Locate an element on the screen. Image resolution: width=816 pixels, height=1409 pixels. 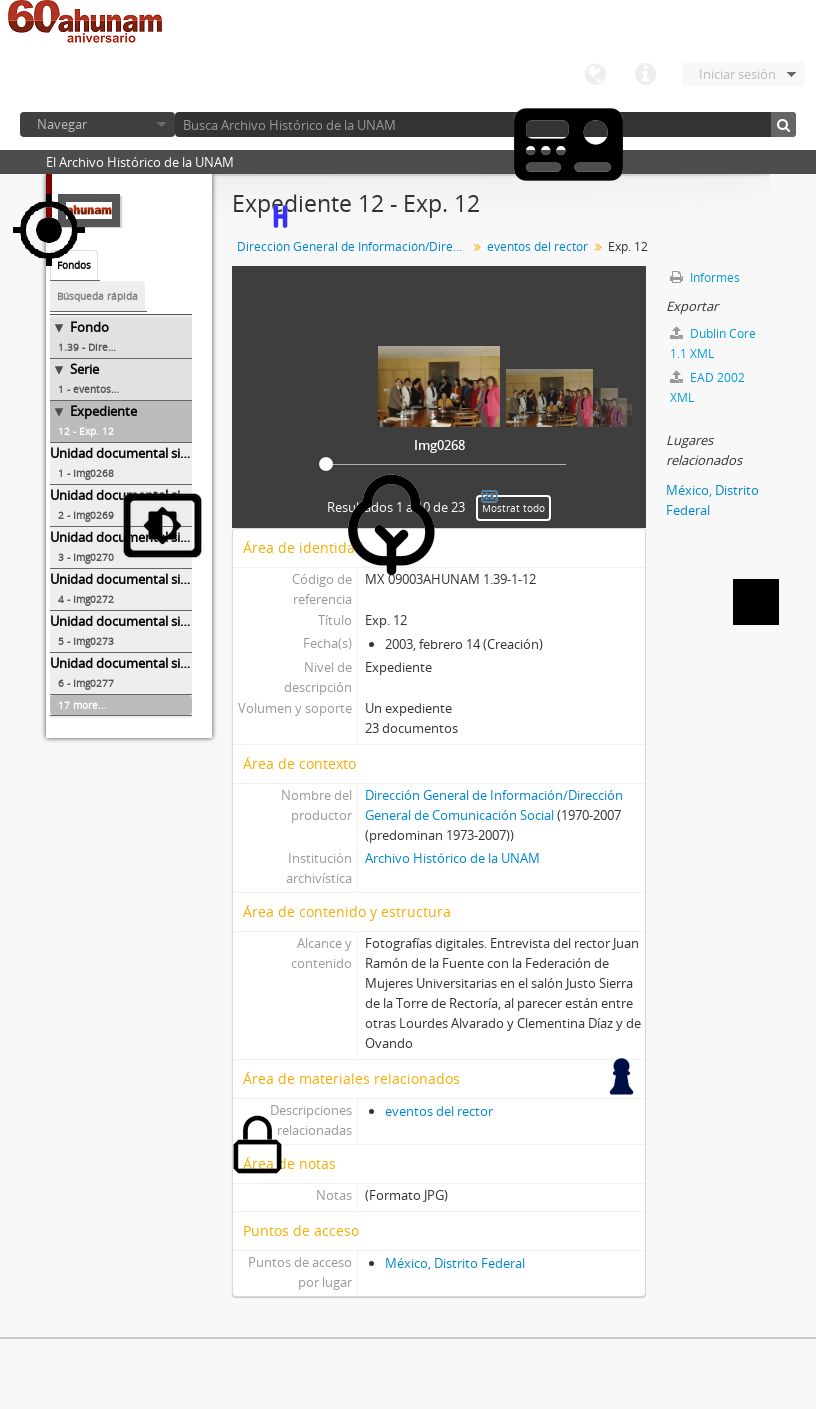
access digital tachograph or driver logging device is located at coordinates (568, 144).